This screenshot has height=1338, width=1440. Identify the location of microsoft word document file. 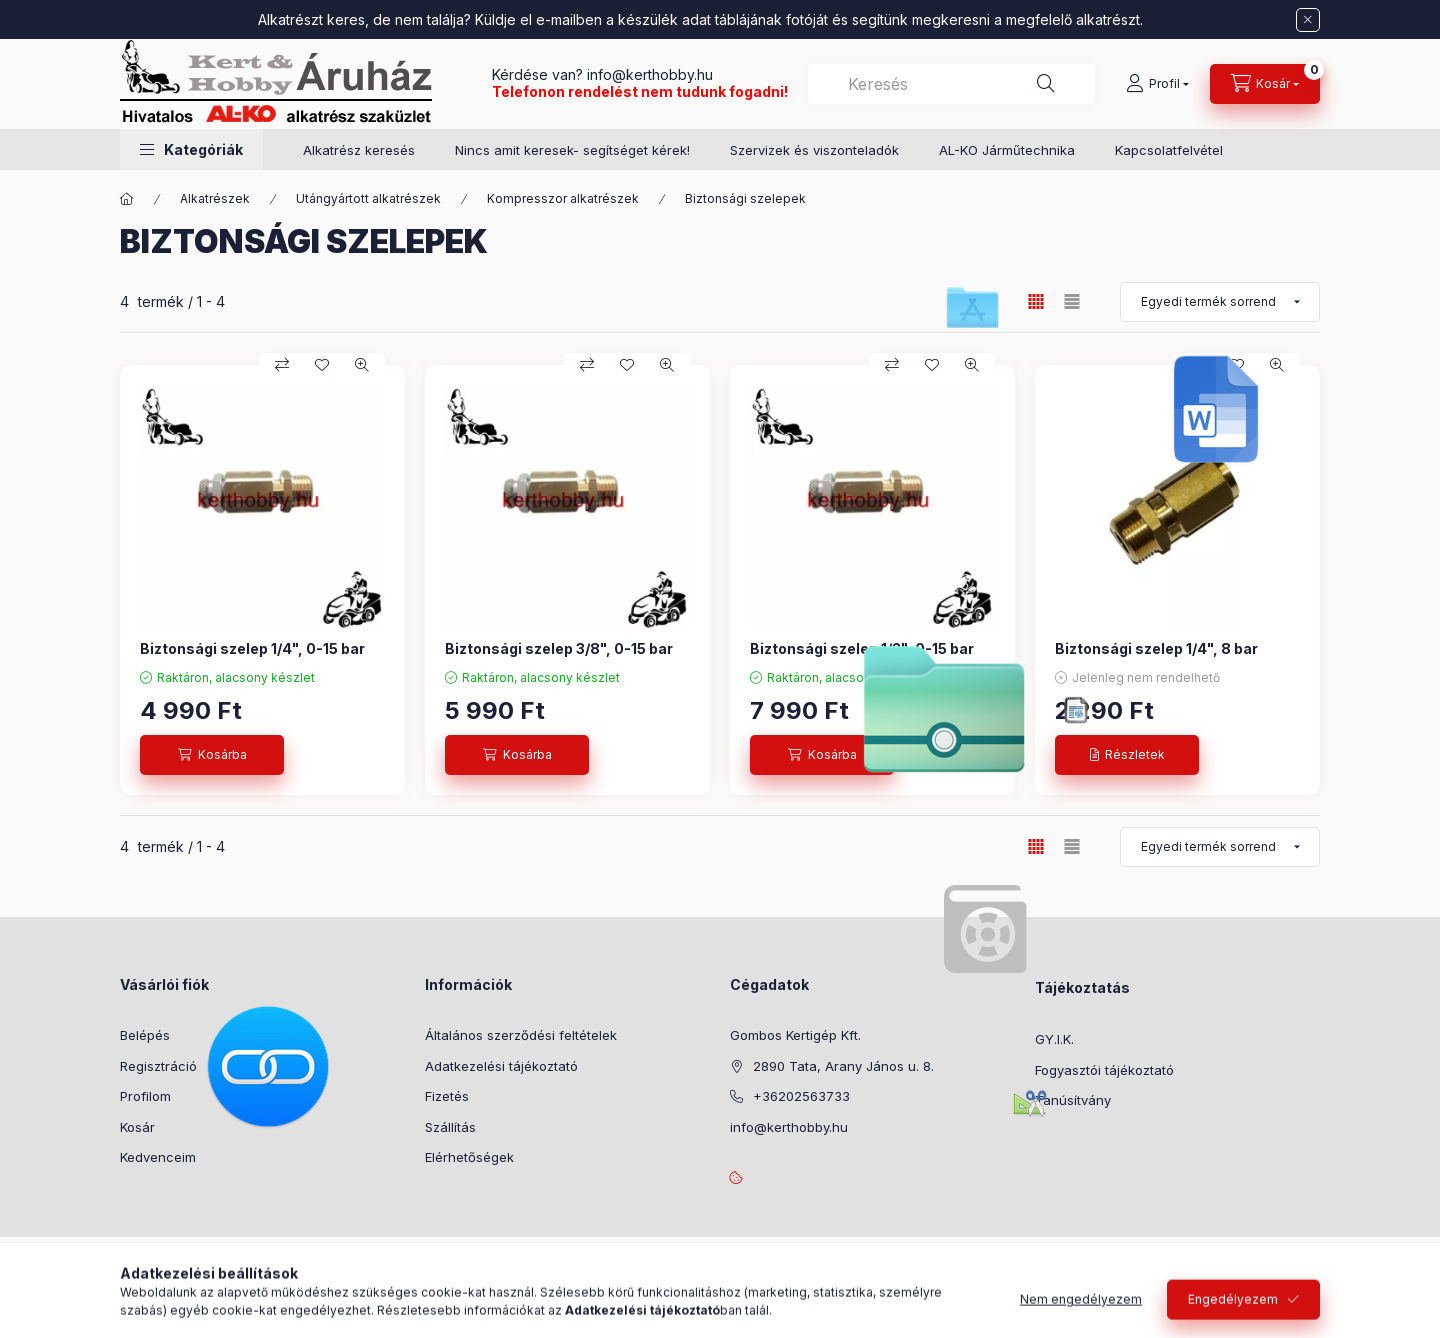
(1216, 409).